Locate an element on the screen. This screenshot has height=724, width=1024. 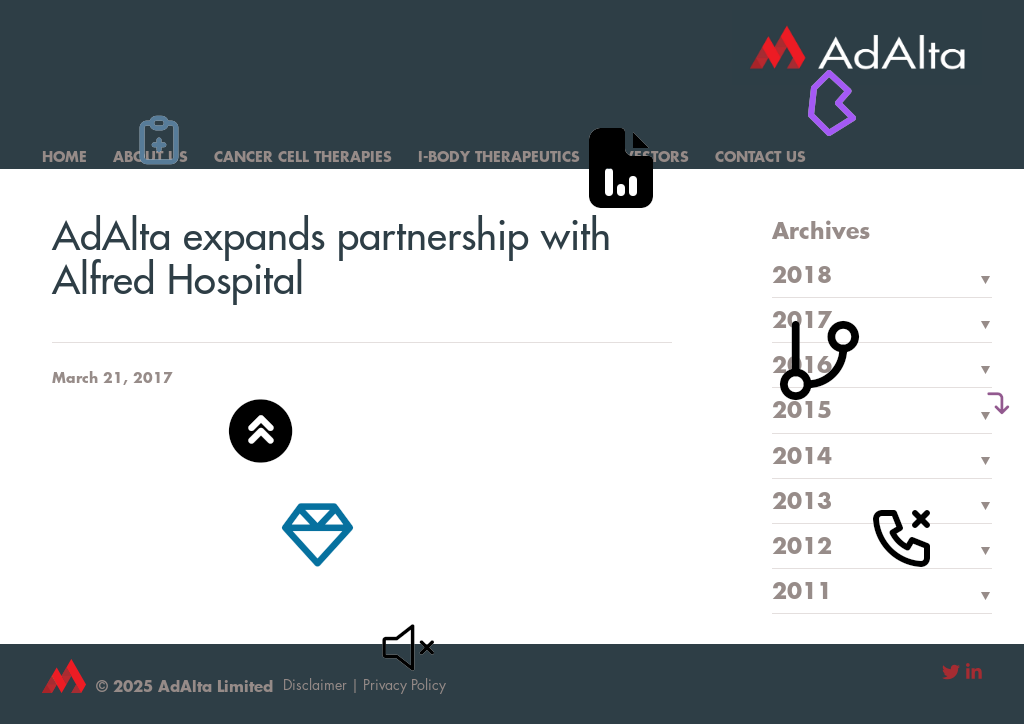
move content to the right and down is located at coordinates (997, 402).